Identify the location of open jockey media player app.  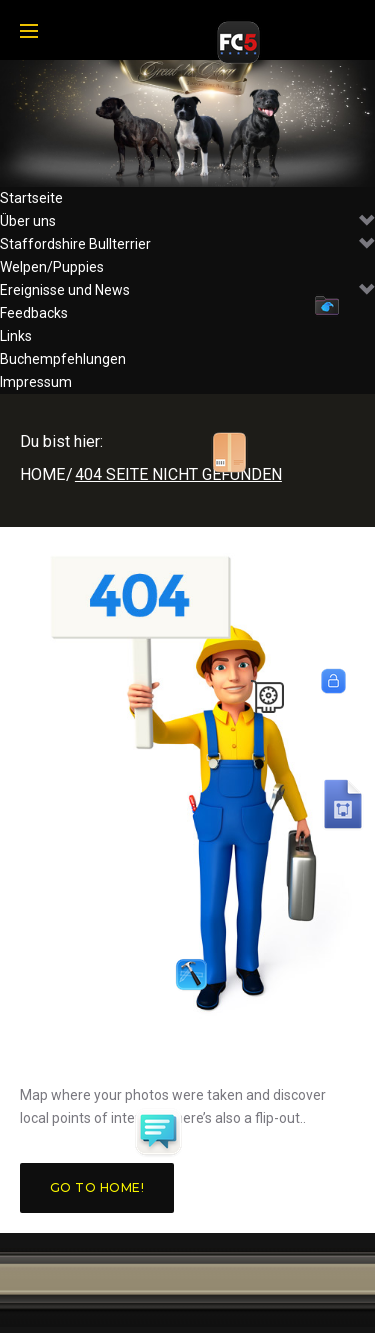
(191, 974).